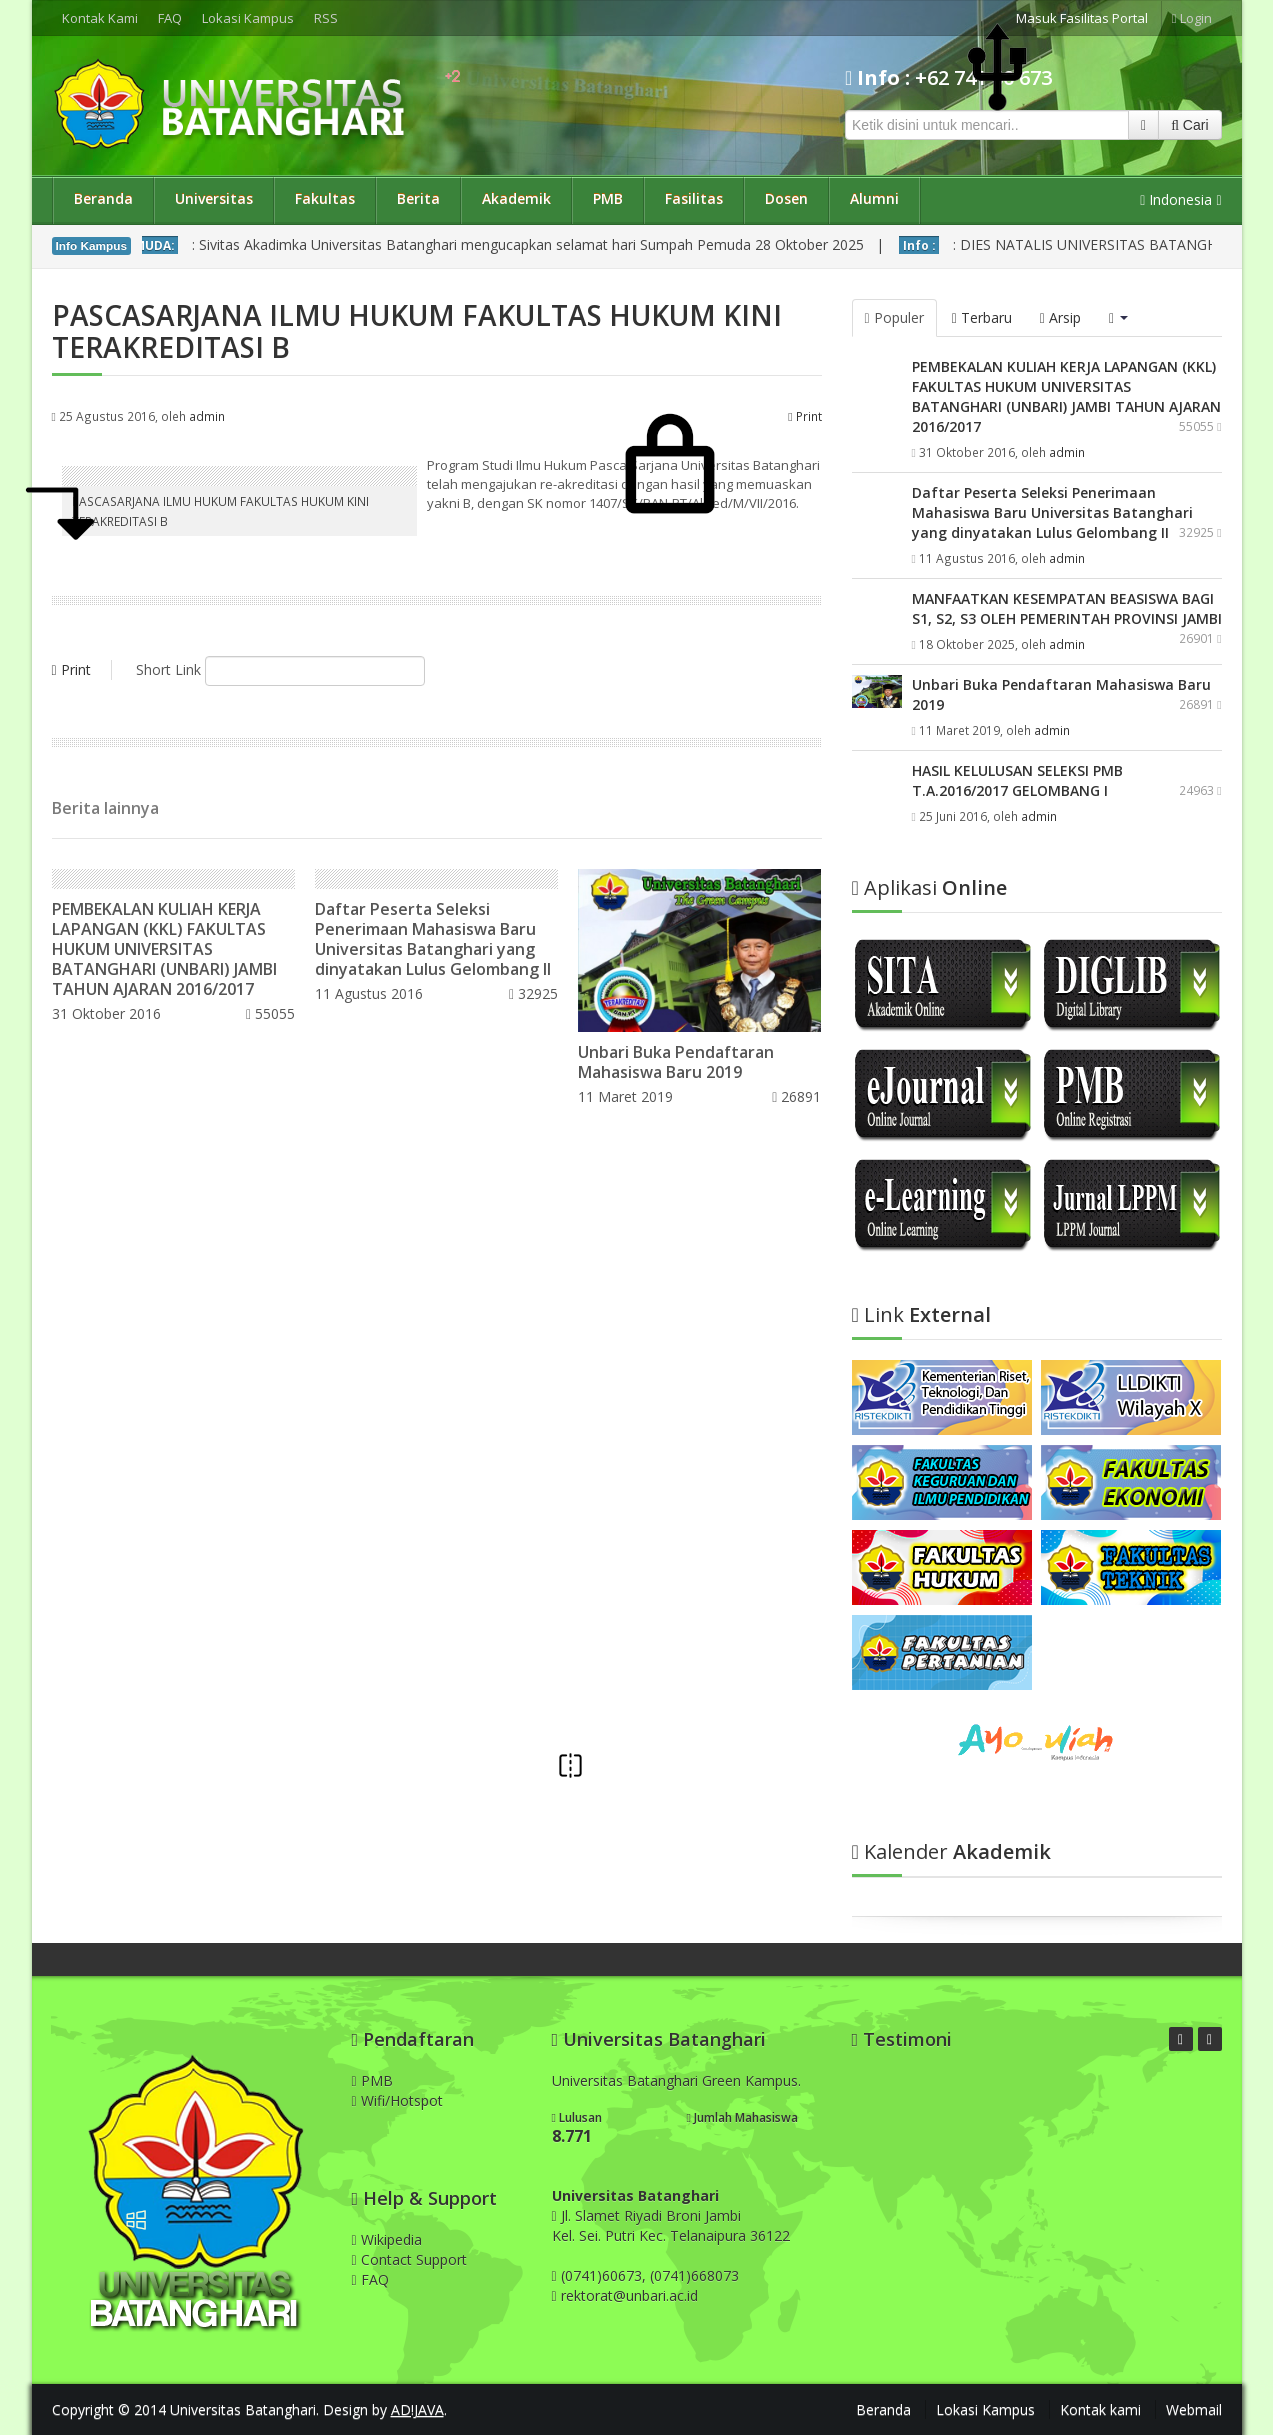  I want to click on connect a USB device, so click(997, 68).